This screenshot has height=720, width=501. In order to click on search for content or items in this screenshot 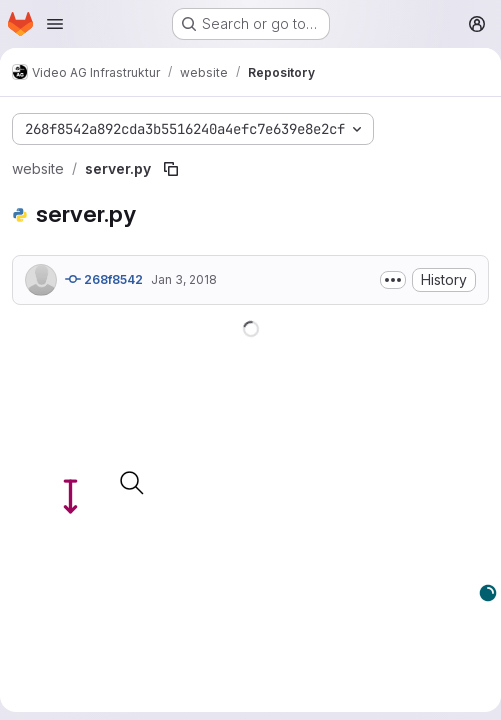, I will do `click(131, 482)`.